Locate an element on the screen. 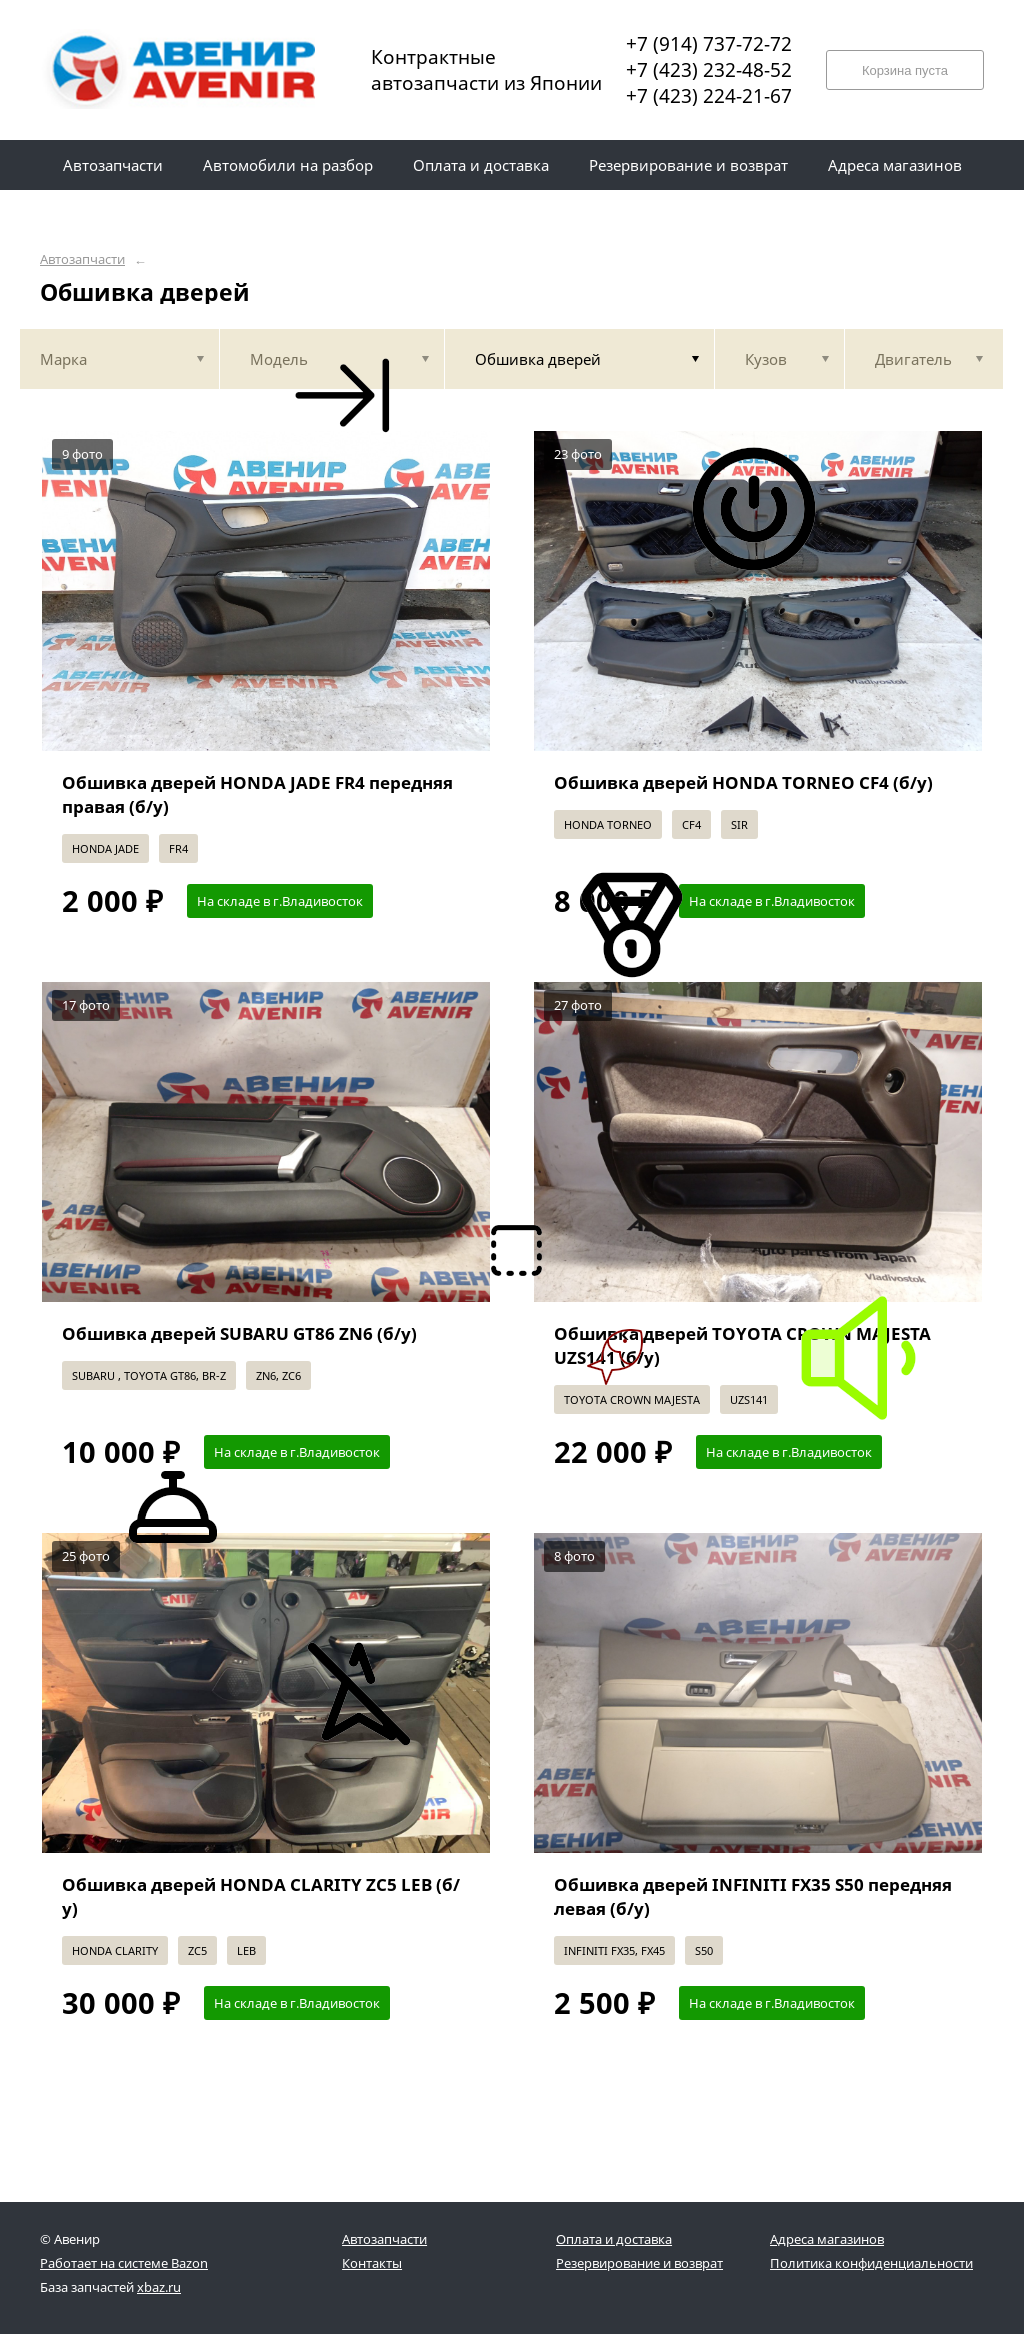 The image size is (1024, 2334). view achievements or awards is located at coordinates (632, 925).